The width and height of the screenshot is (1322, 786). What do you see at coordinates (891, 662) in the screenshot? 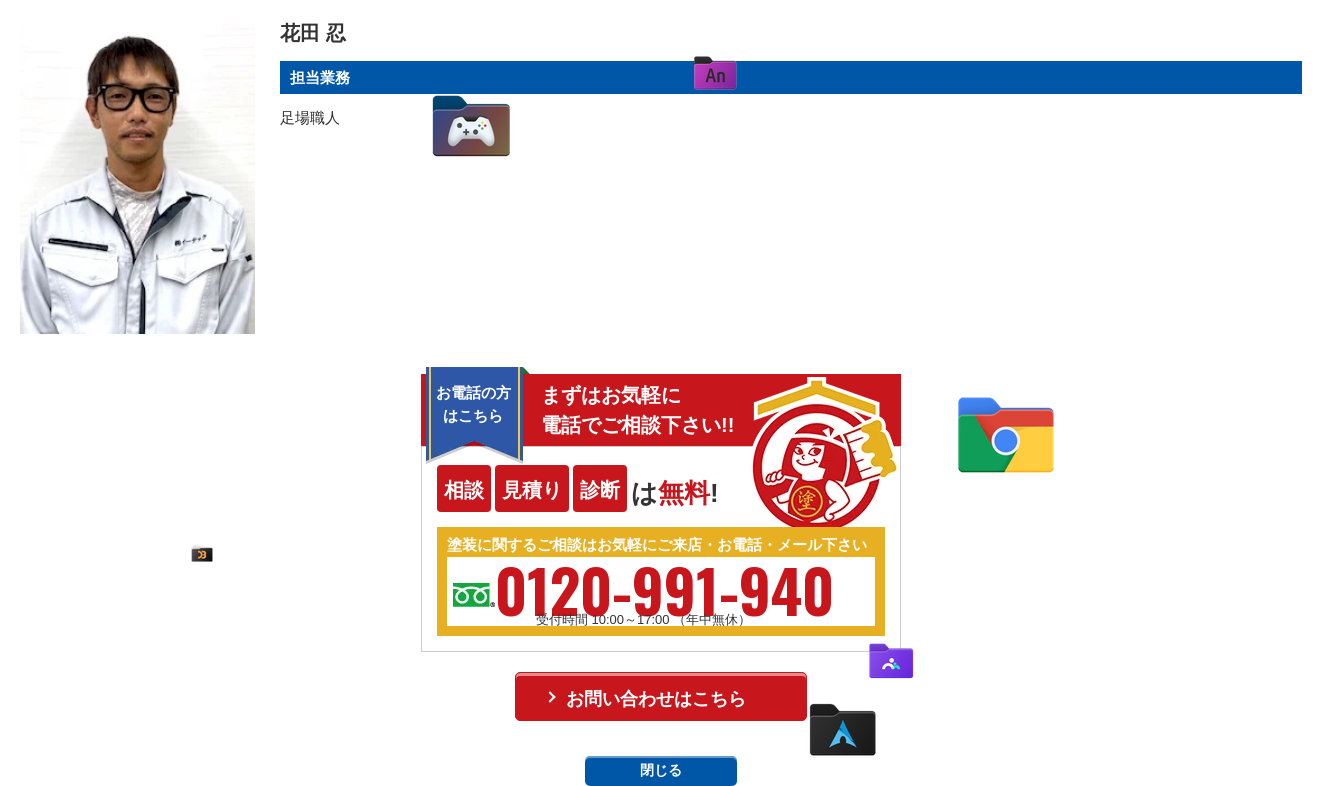
I see `open wondershare famisafe app folder` at bounding box center [891, 662].